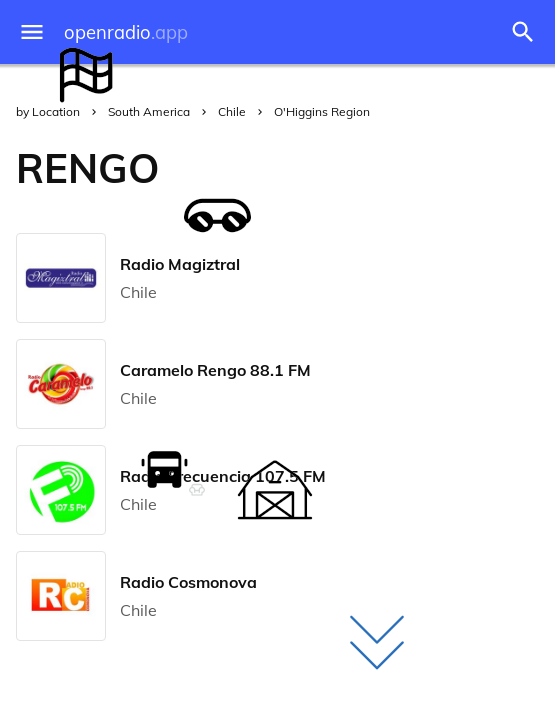 The height and width of the screenshot is (720, 555). I want to click on view public transit options, so click(164, 469).